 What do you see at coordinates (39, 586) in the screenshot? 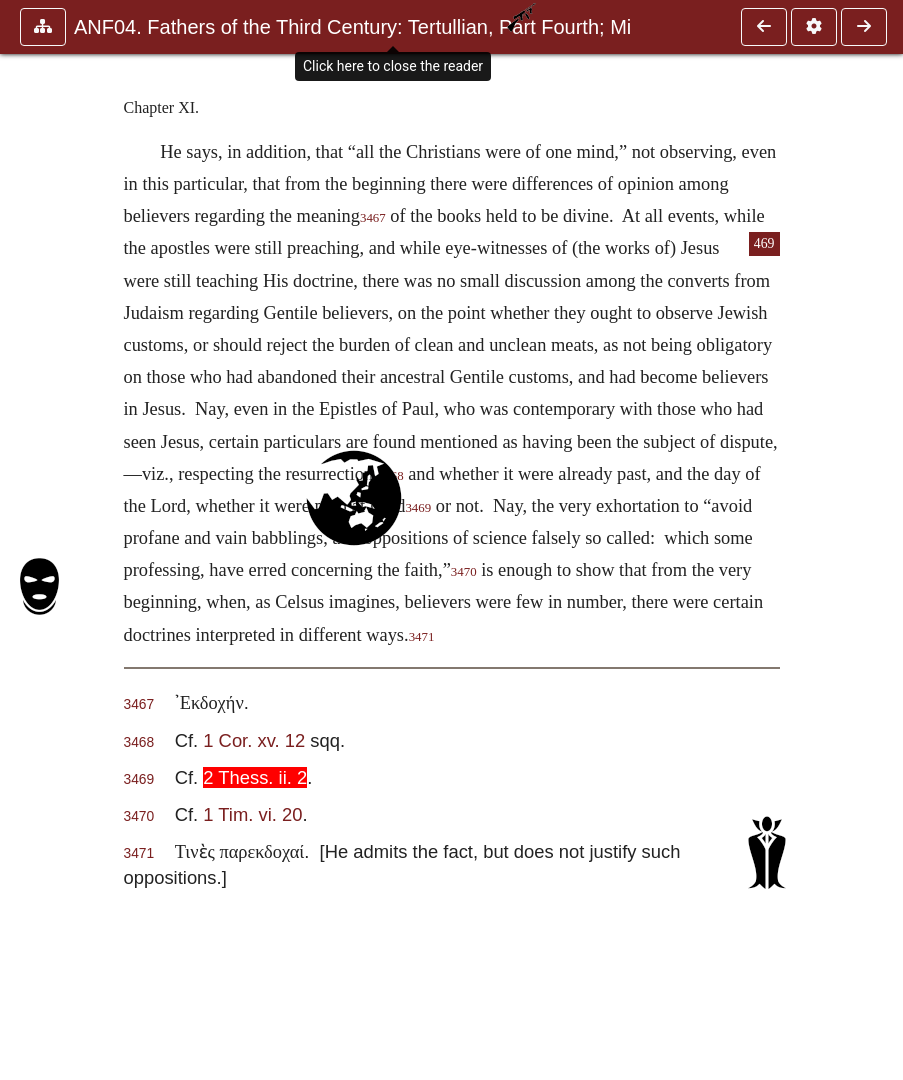
I see `select balaclava or ski mask headgear` at bounding box center [39, 586].